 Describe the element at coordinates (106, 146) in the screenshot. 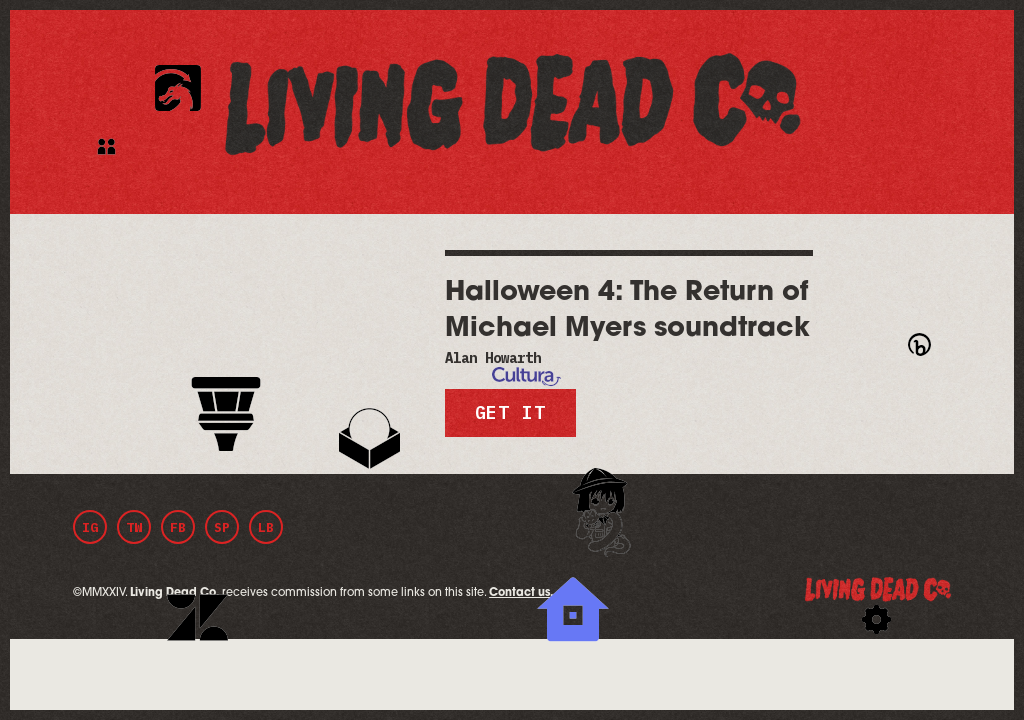

I see `view group members` at that location.